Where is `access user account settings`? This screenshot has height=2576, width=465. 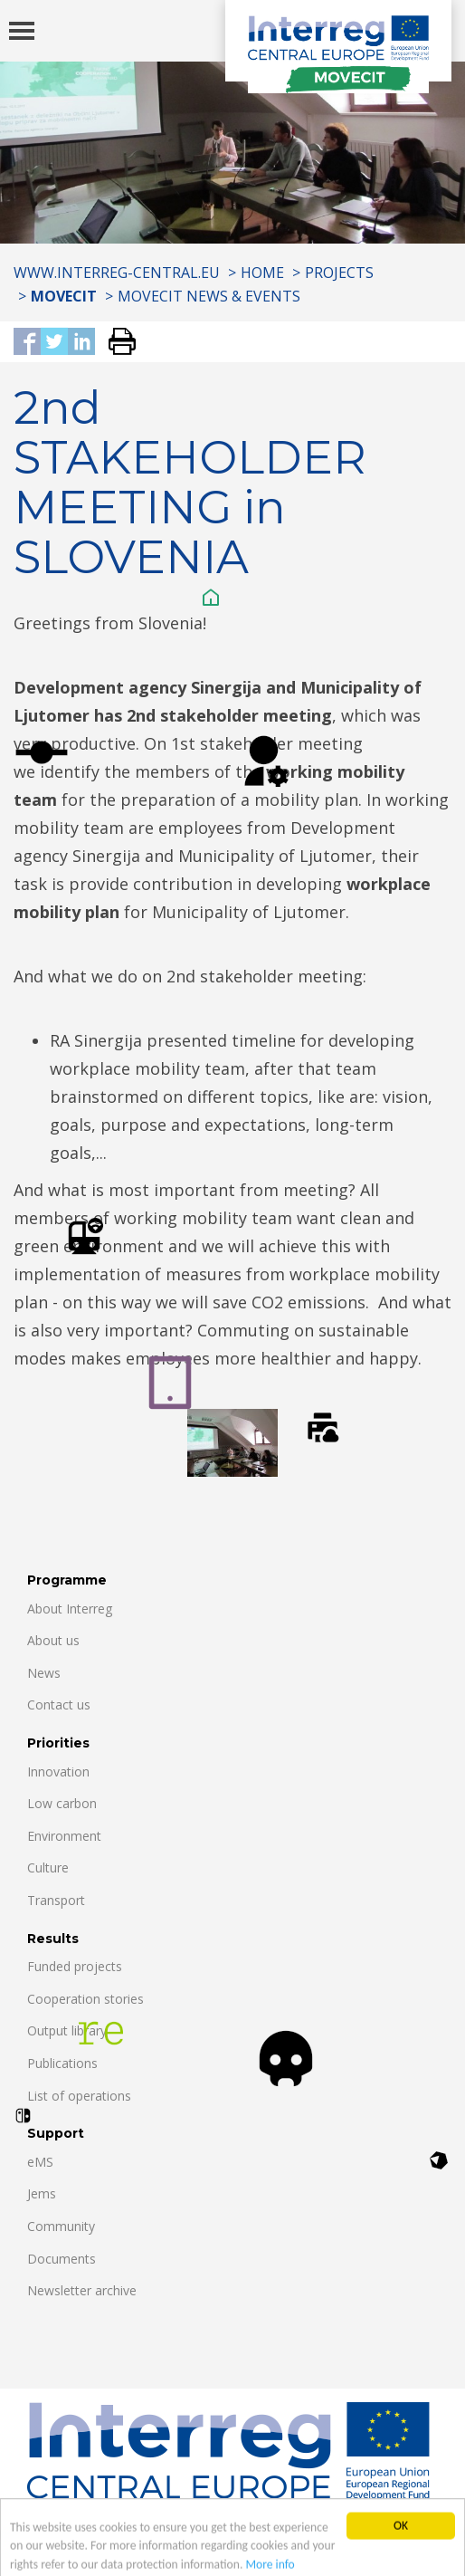 access user account settings is located at coordinates (263, 761).